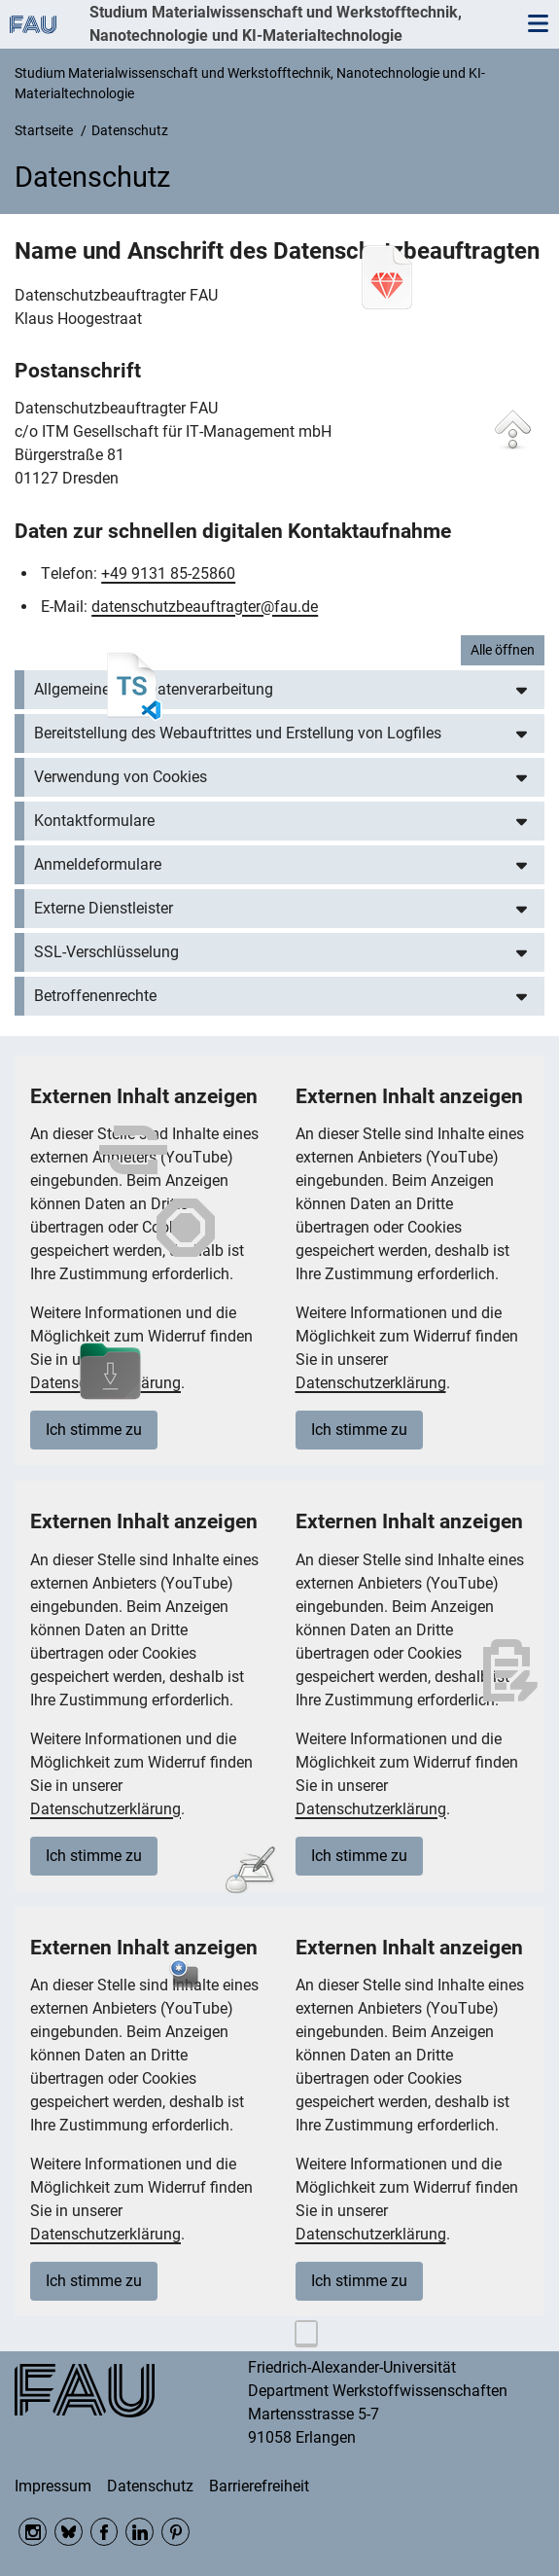 The height and width of the screenshot is (2576, 559). I want to click on stop a running process or task, so click(186, 1228).